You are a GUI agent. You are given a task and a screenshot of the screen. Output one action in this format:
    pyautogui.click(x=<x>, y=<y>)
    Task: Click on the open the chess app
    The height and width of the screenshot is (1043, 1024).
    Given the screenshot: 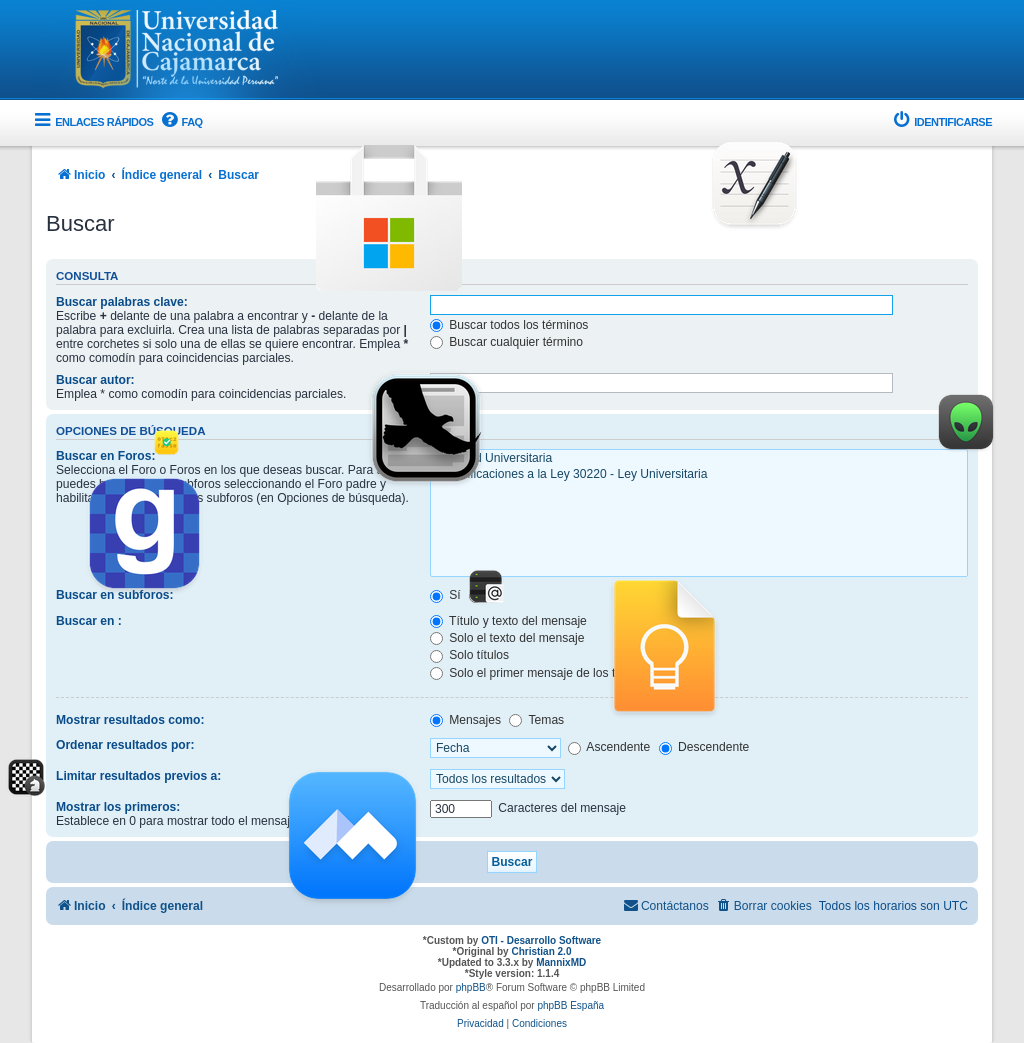 What is the action you would take?
    pyautogui.click(x=26, y=777)
    